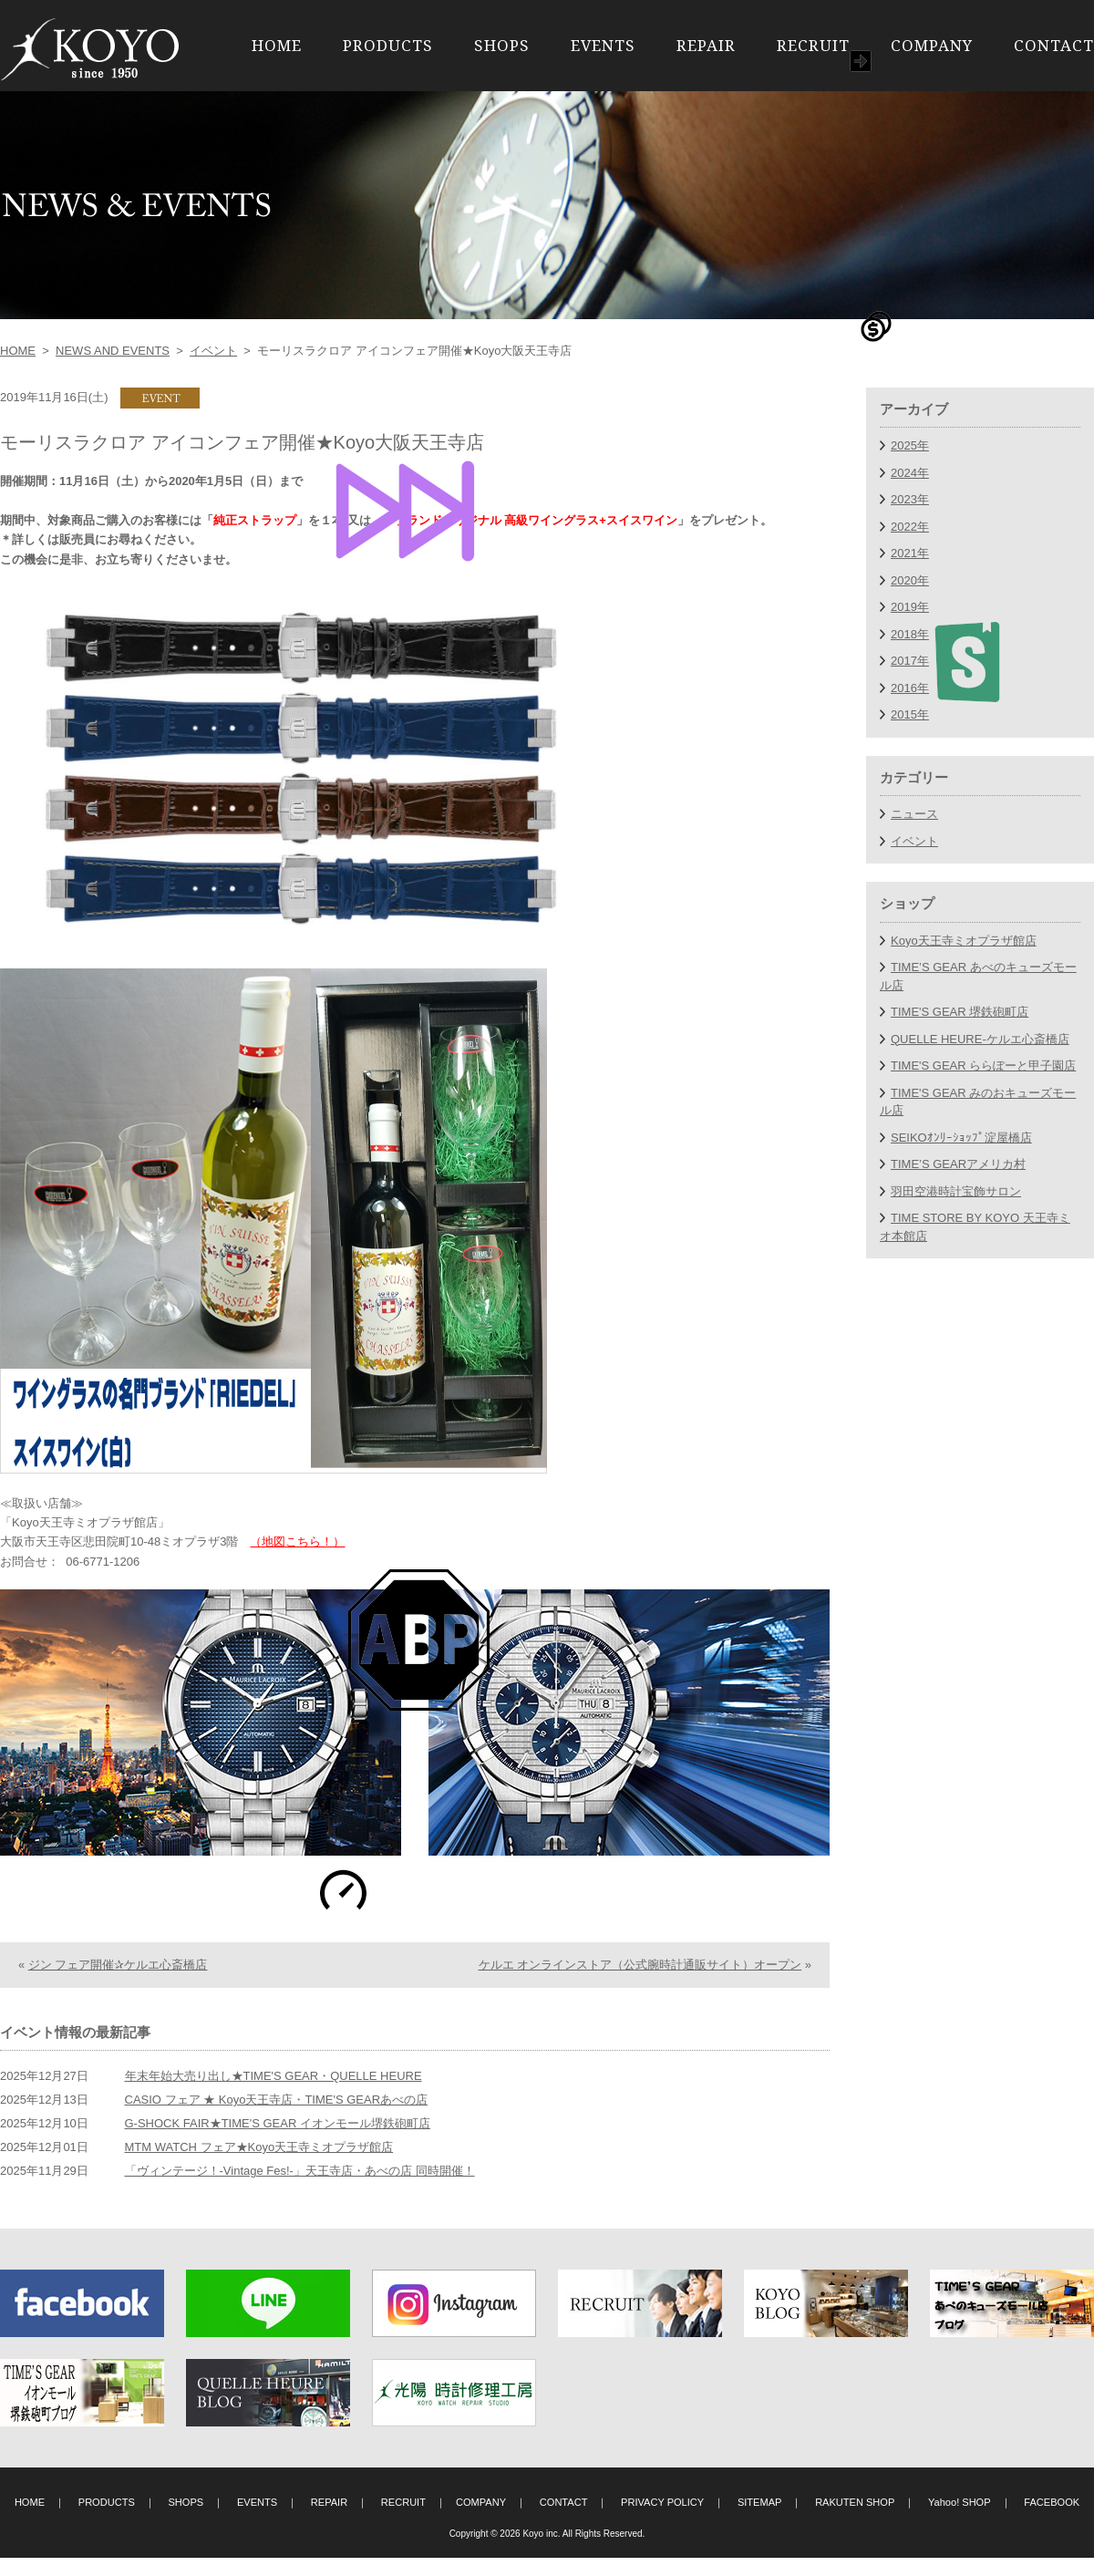 The image size is (1094, 2576). Describe the element at coordinates (418, 1640) in the screenshot. I see `adblock plus browser extension logo` at that location.